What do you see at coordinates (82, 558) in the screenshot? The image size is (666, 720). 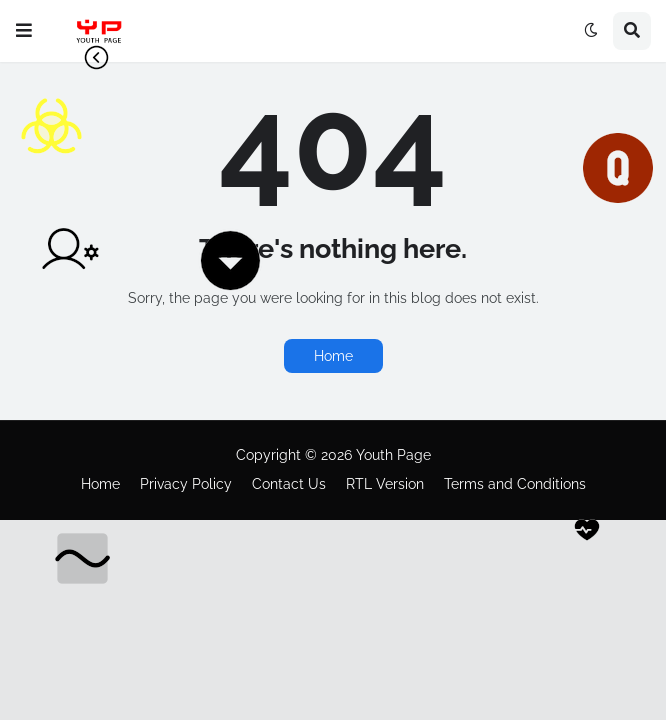 I see `indicates approximate or similar value` at bounding box center [82, 558].